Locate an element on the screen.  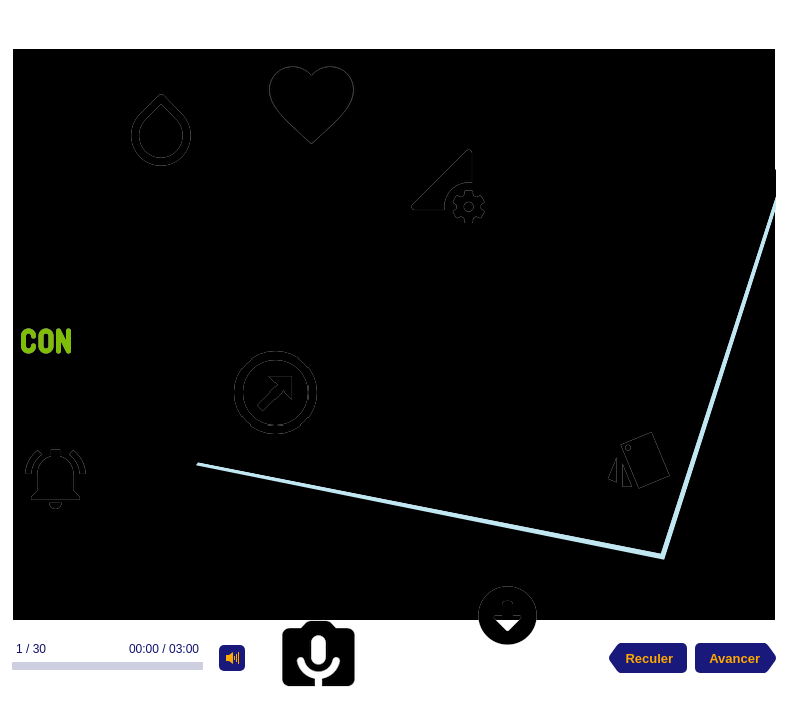
adjust water or hydration settings is located at coordinates (161, 130).